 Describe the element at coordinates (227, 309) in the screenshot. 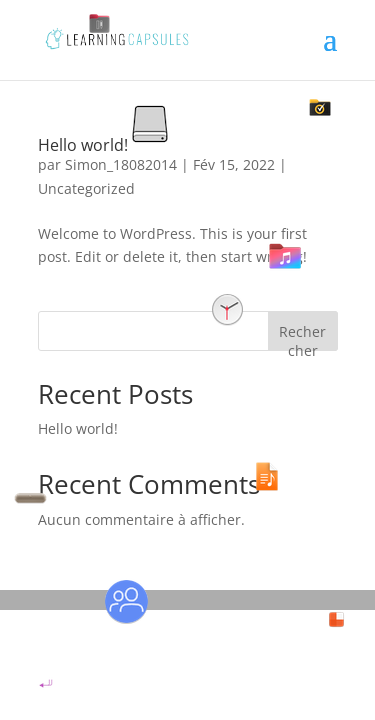

I see `access time and date administrative settings` at that location.